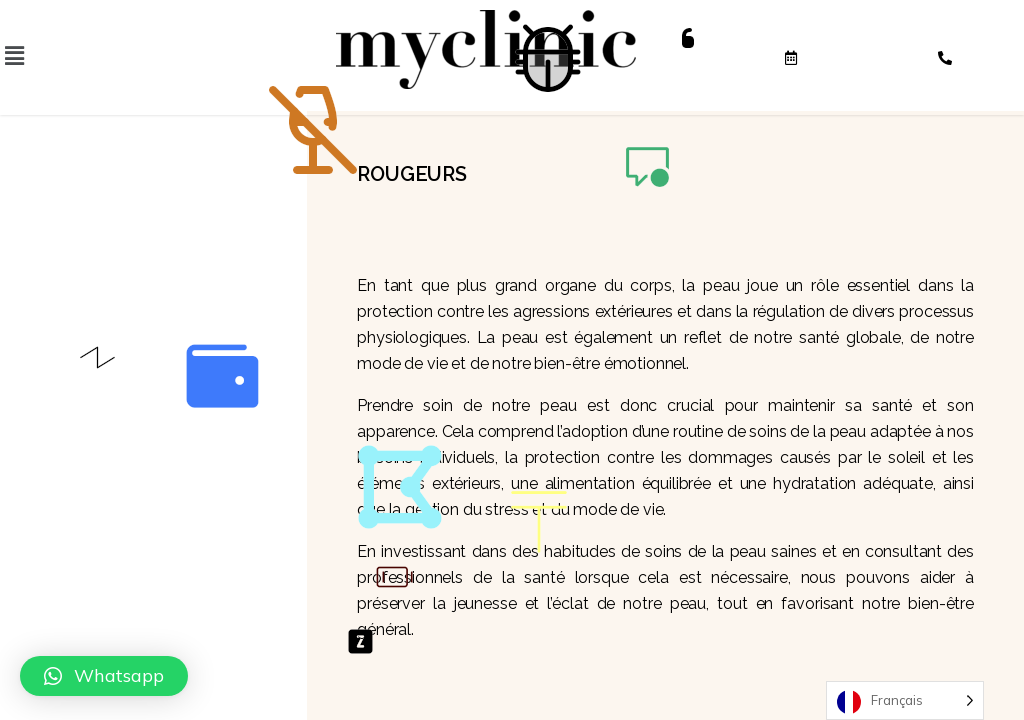 This screenshot has height=720, width=1024. Describe the element at coordinates (400, 487) in the screenshot. I see `create or edit vector polygon shape` at that location.